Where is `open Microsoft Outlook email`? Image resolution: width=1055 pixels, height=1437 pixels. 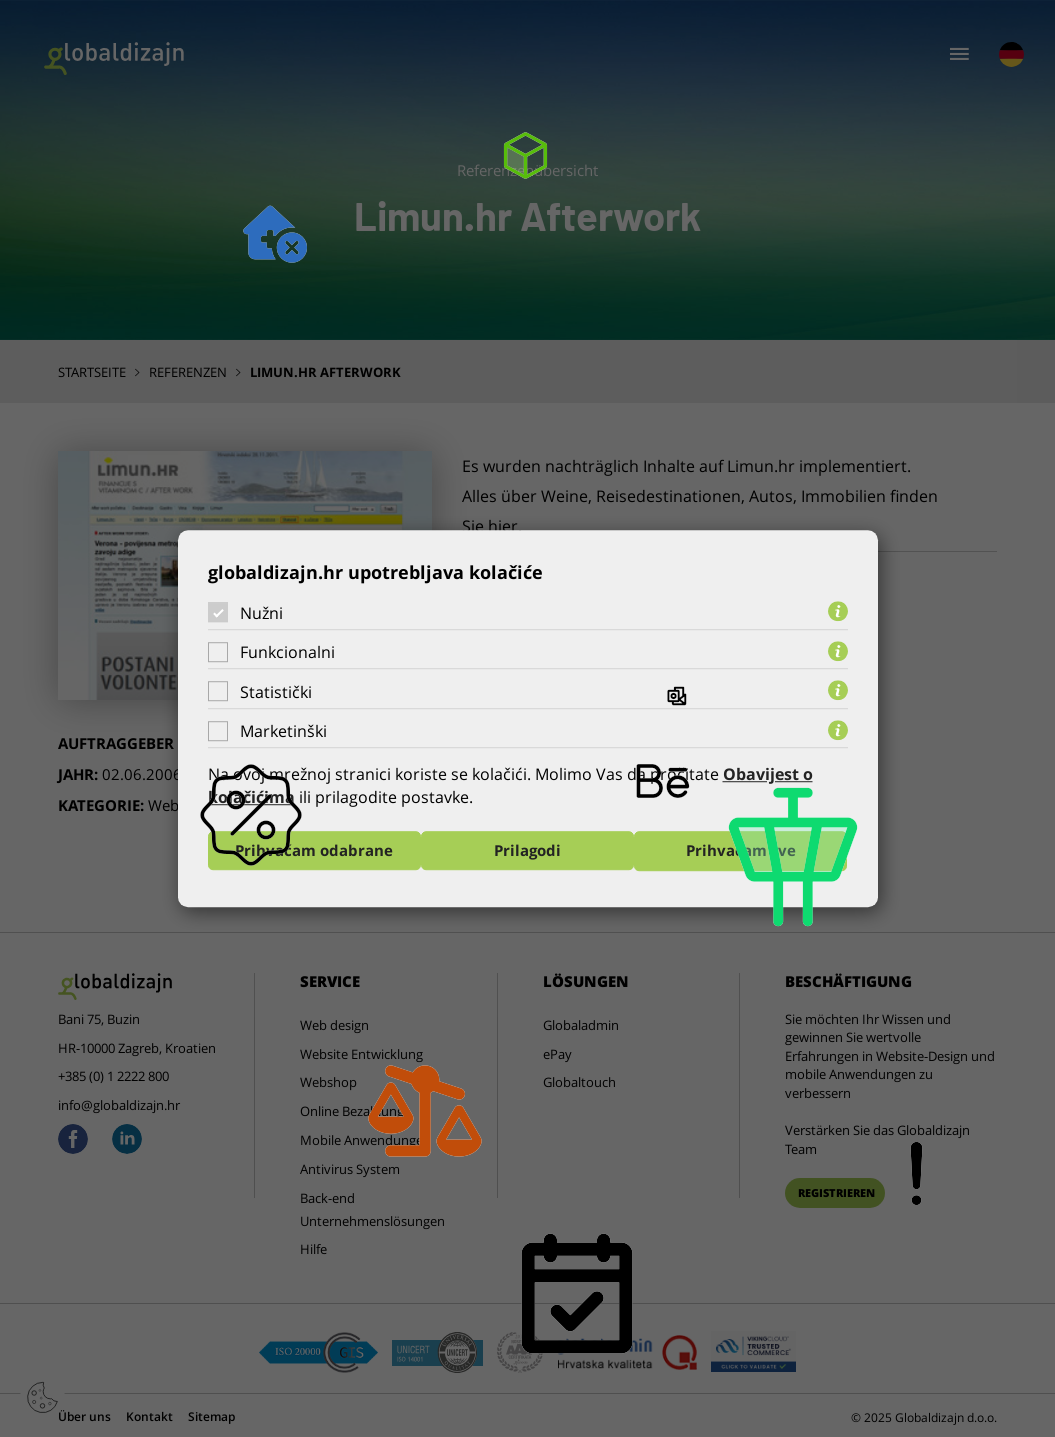
open Microsoft Outlook email is located at coordinates (677, 696).